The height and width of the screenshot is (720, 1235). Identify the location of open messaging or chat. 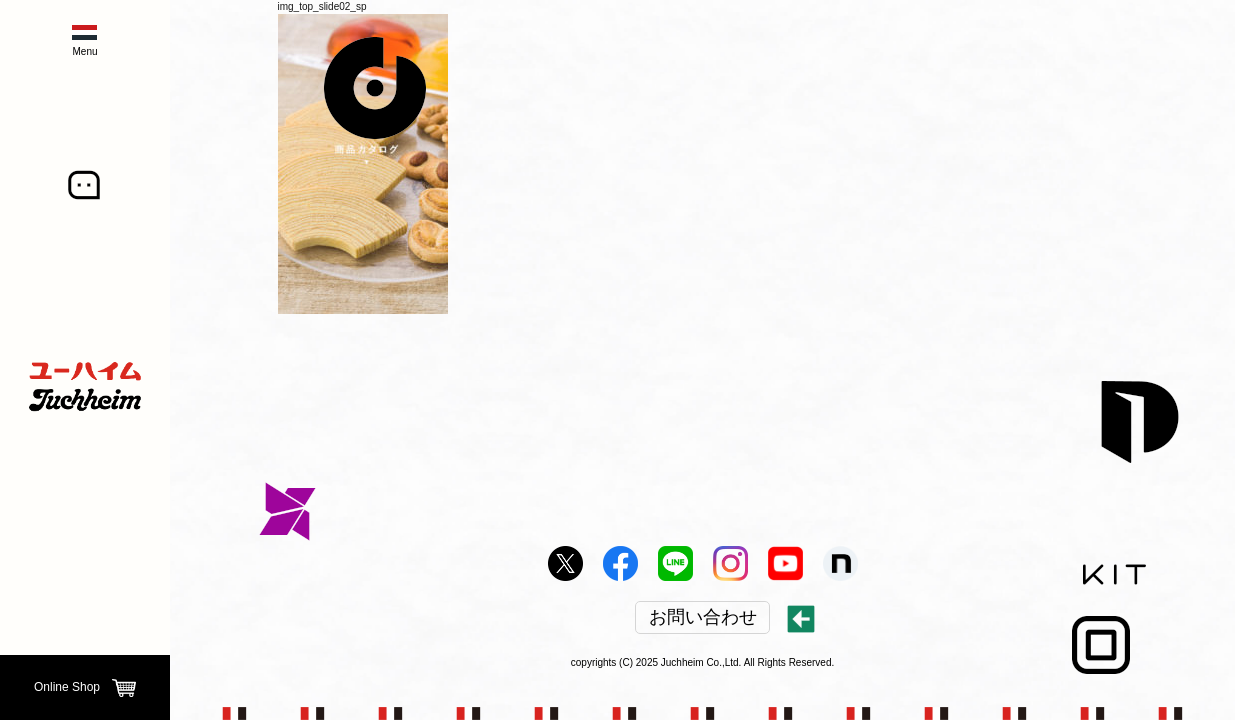
(84, 185).